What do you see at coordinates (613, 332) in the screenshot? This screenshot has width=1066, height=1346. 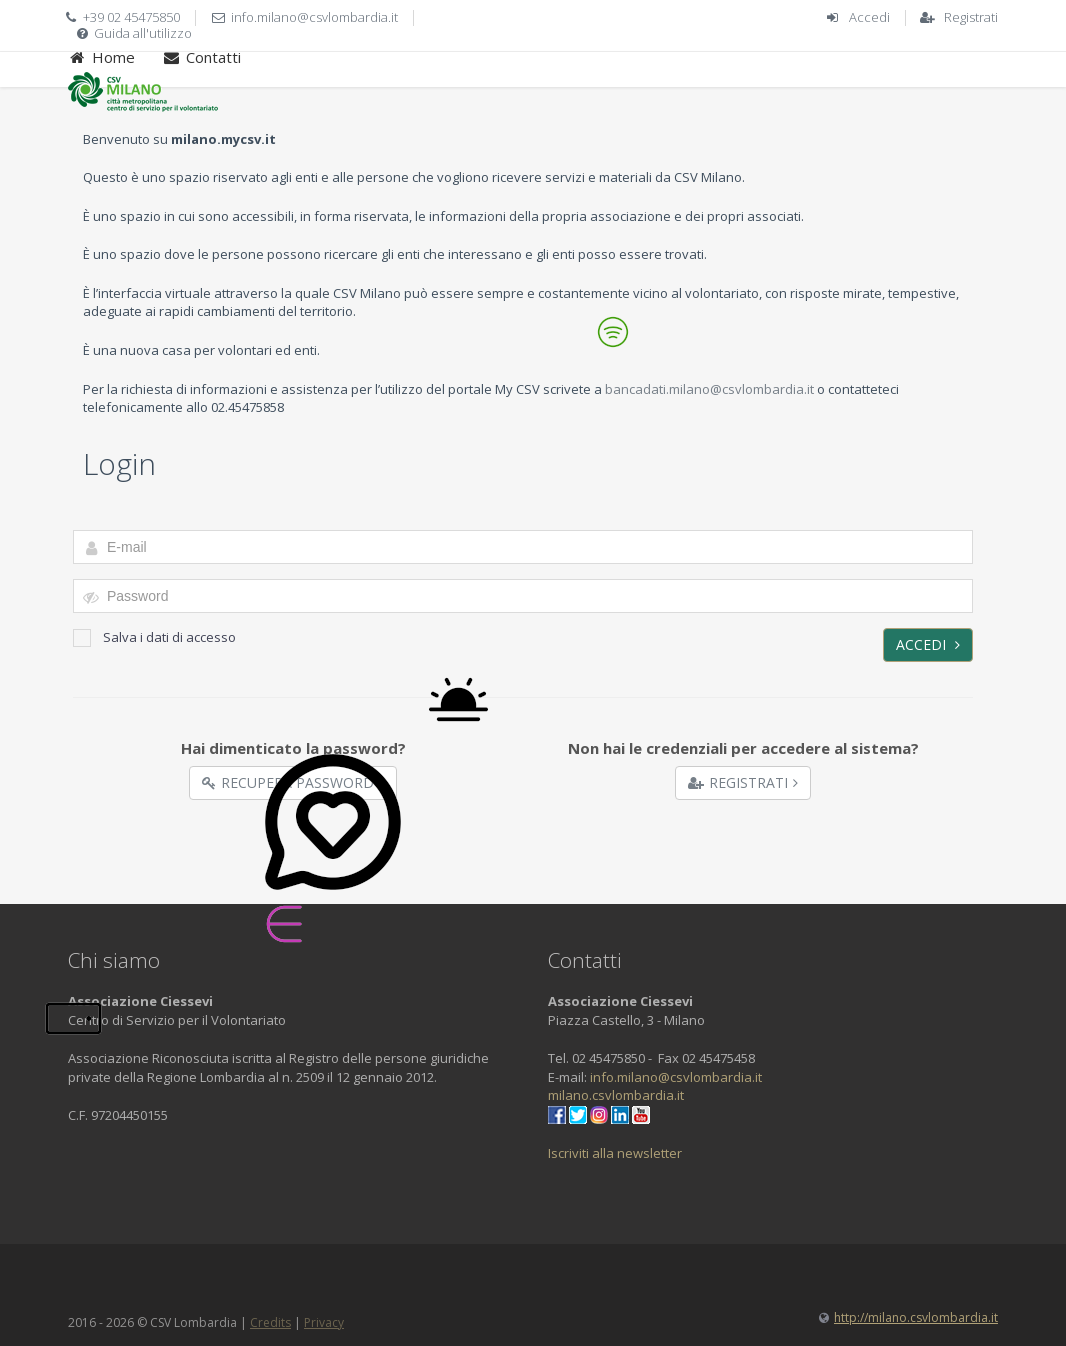 I see `open Spotify` at bounding box center [613, 332].